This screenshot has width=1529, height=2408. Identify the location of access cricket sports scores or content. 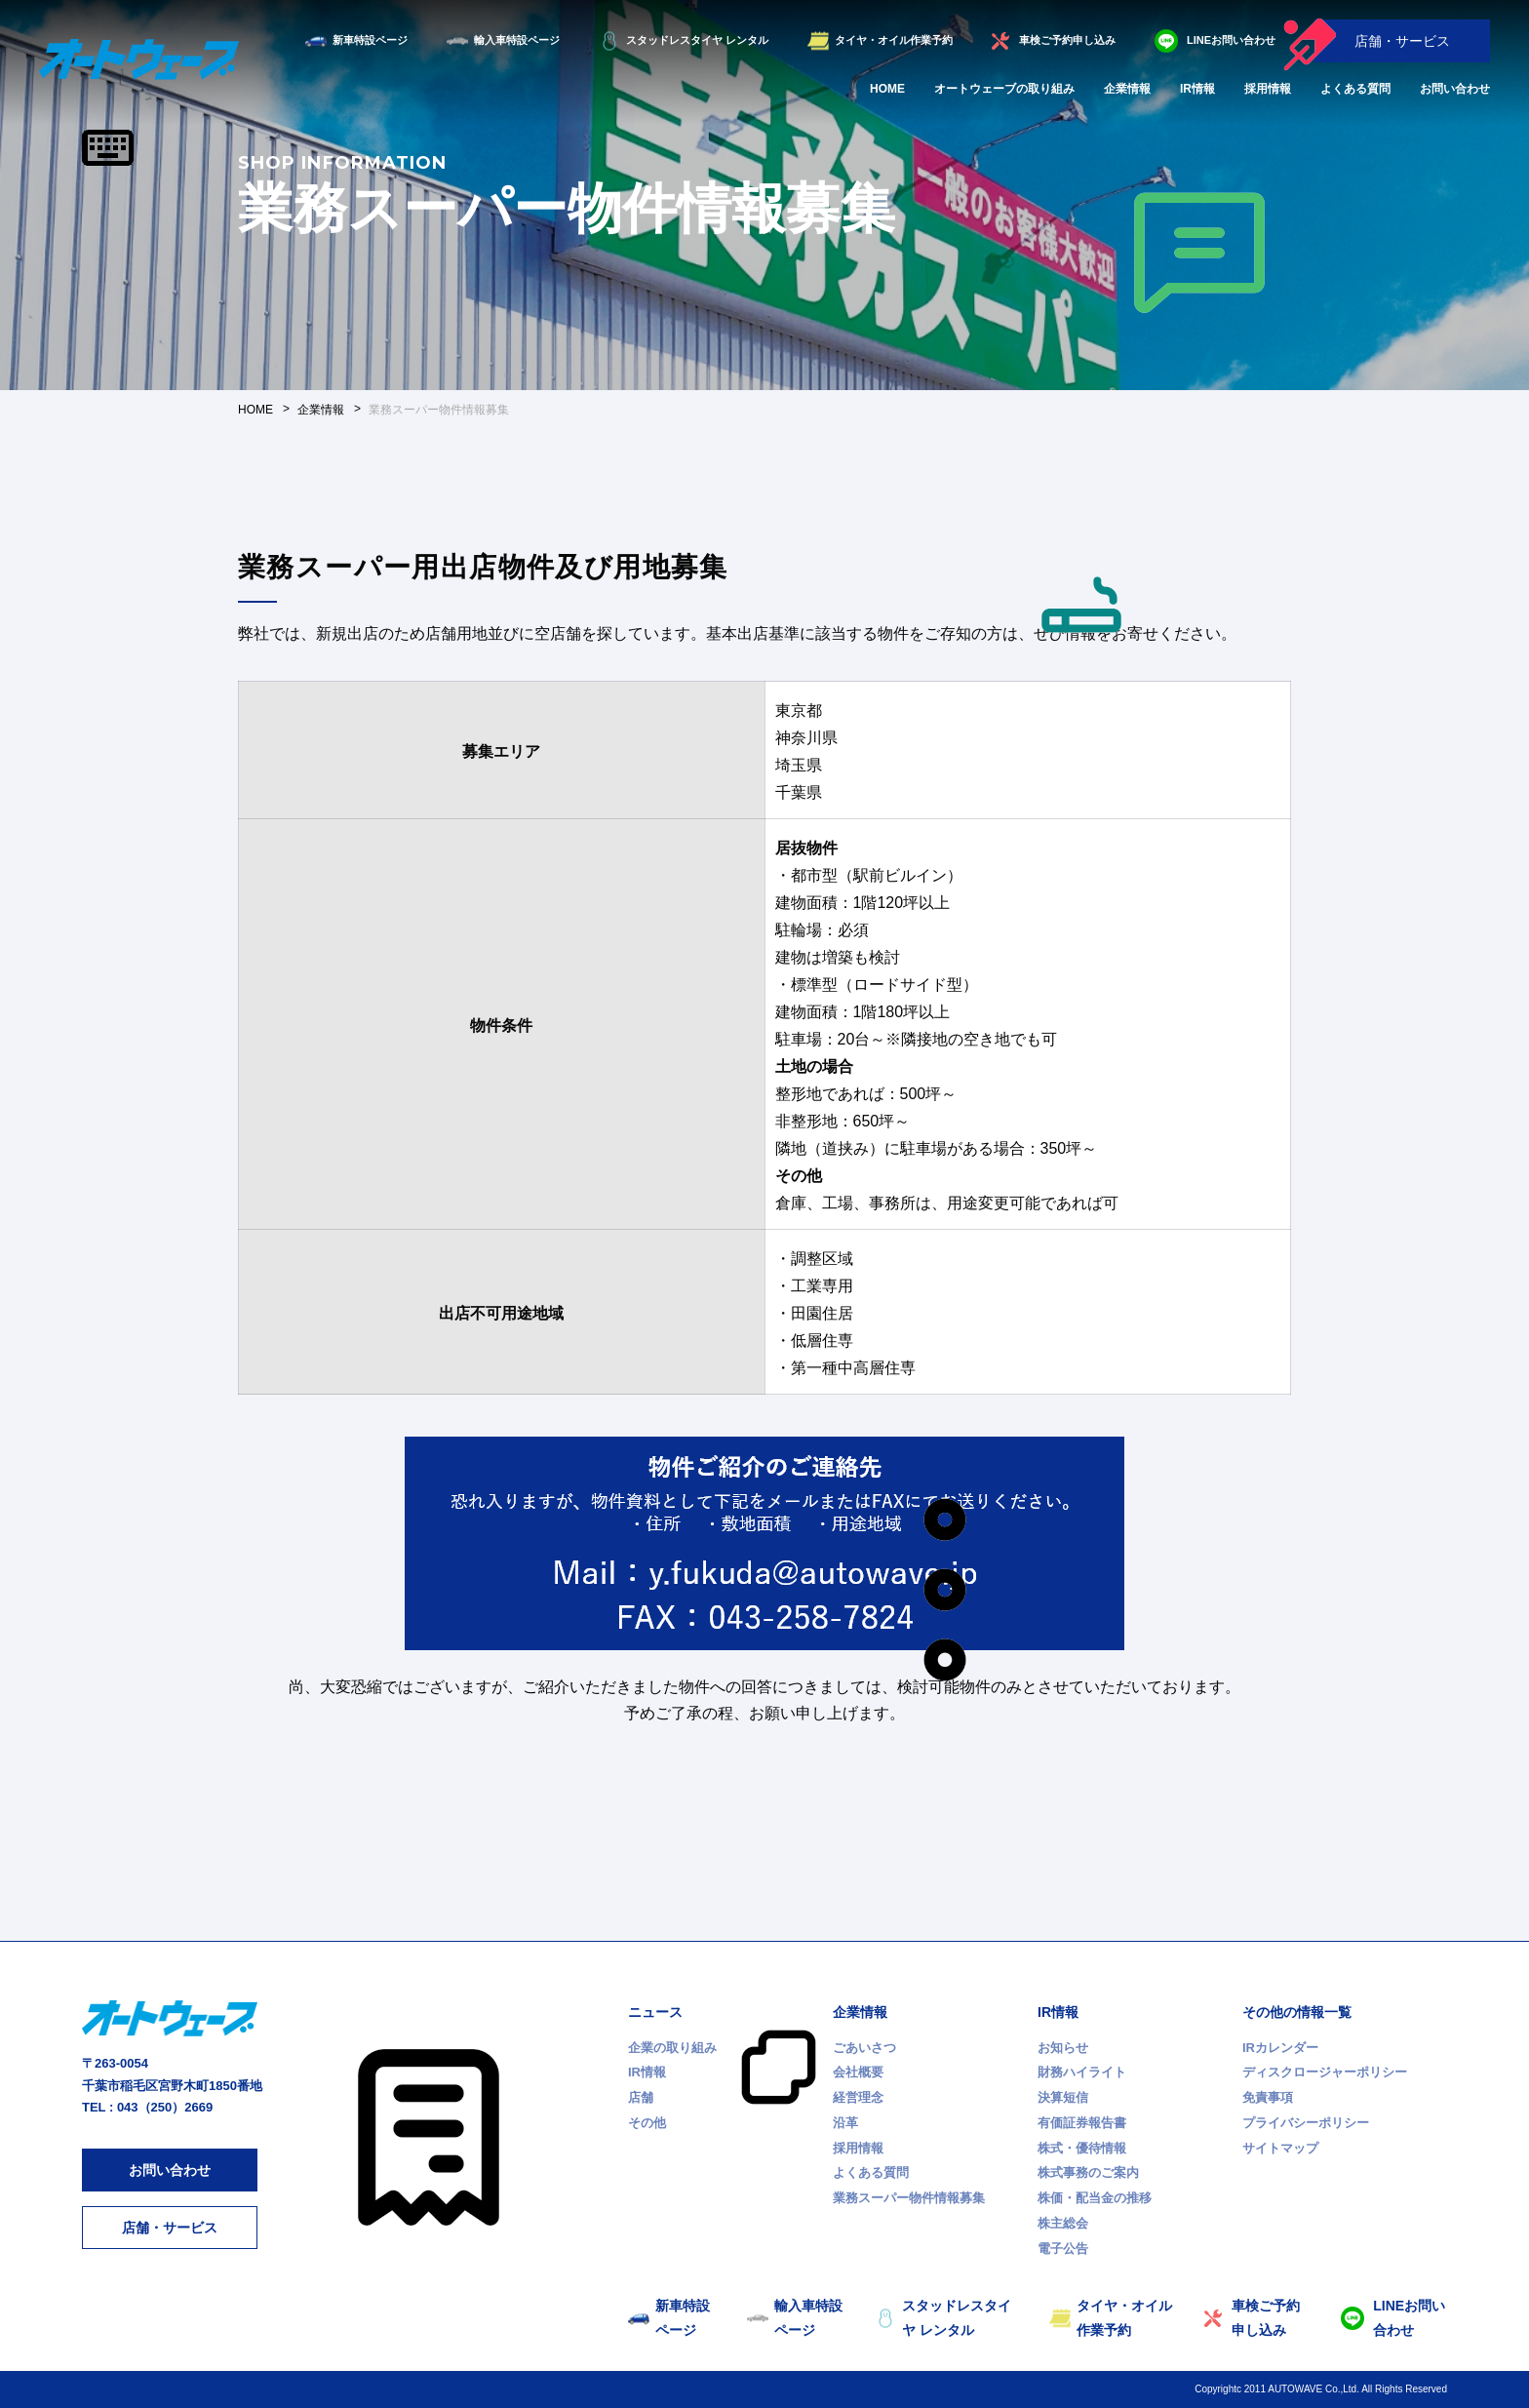
(1307, 43).